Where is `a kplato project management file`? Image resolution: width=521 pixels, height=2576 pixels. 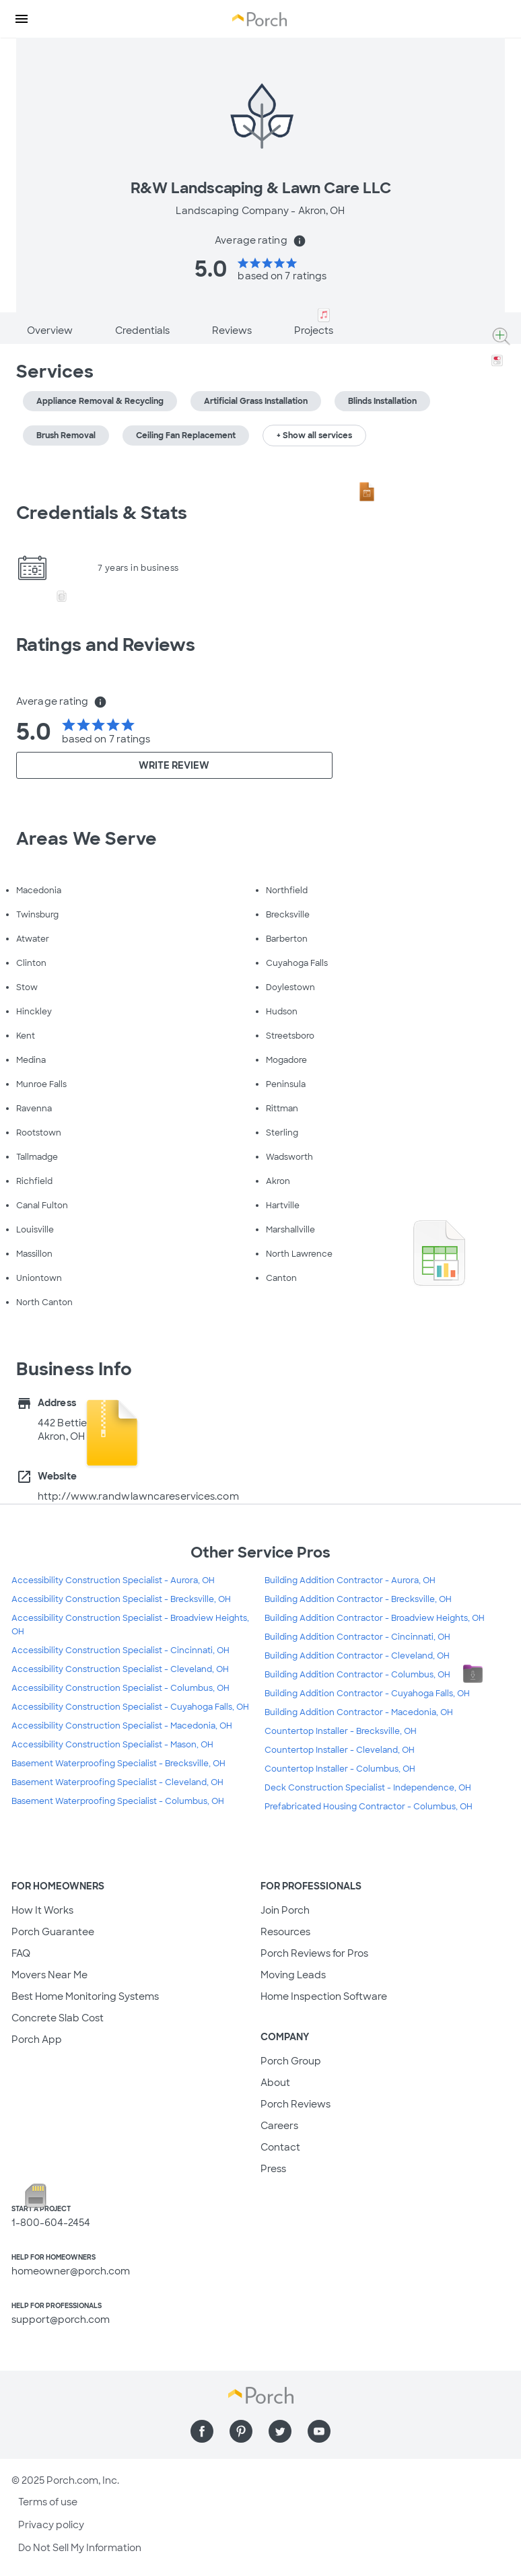
a kplato project management file is located at coordinates (367, 492).